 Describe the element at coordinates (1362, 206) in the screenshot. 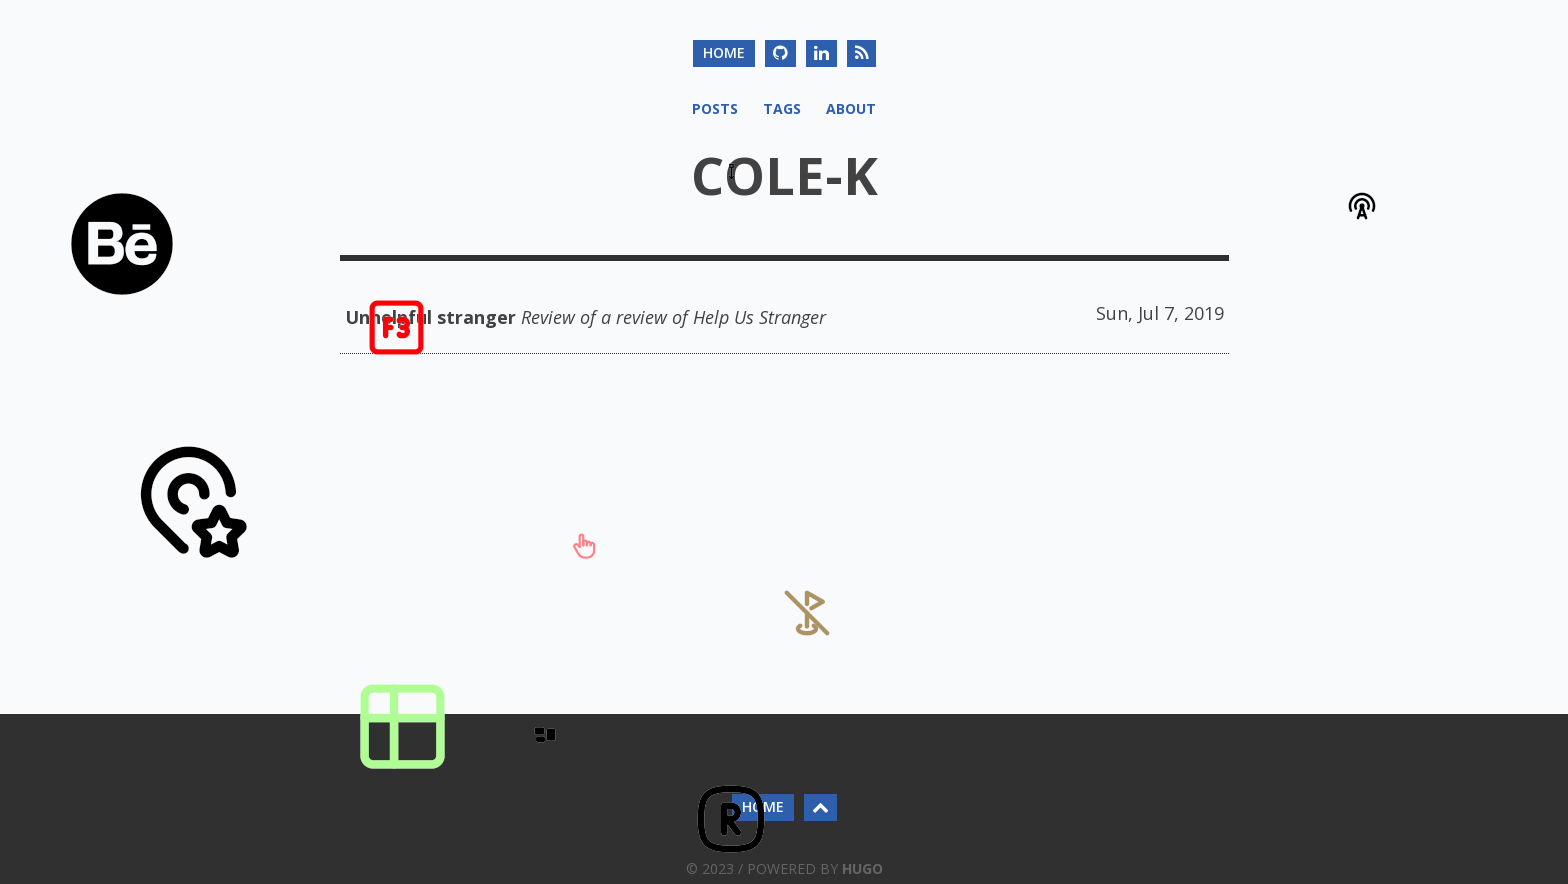

I see `access broadcast or transmission settings` at that location.